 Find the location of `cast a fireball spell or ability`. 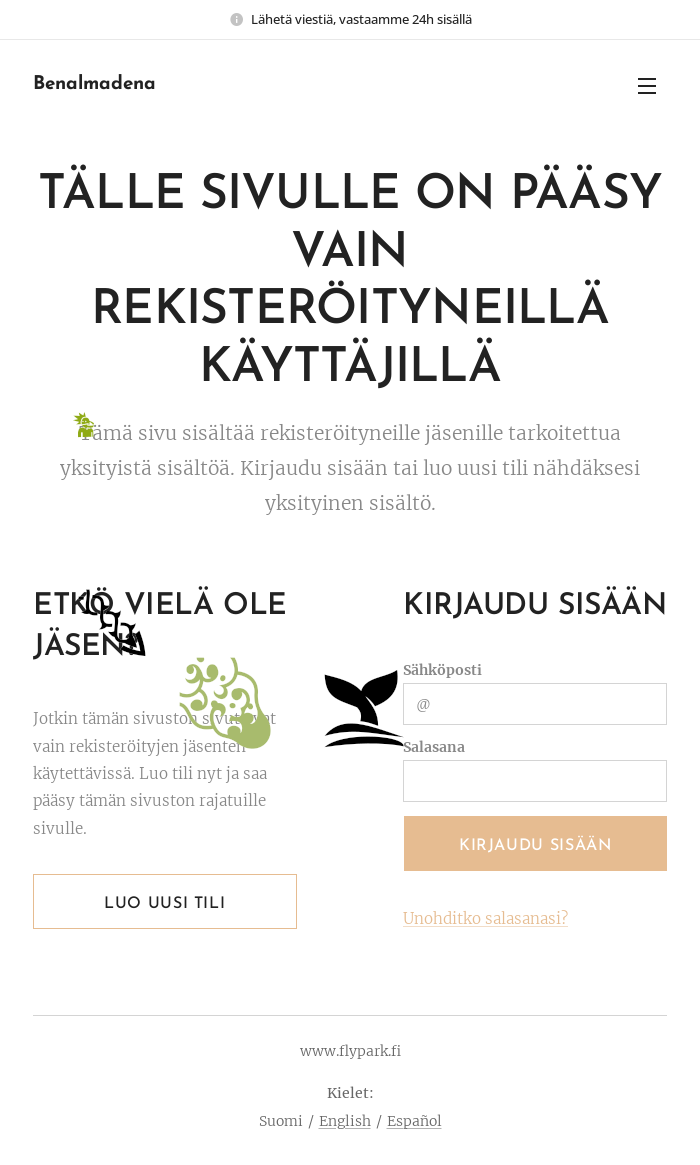

cast a fireball spell or ability is located at coordinates (225, 703).